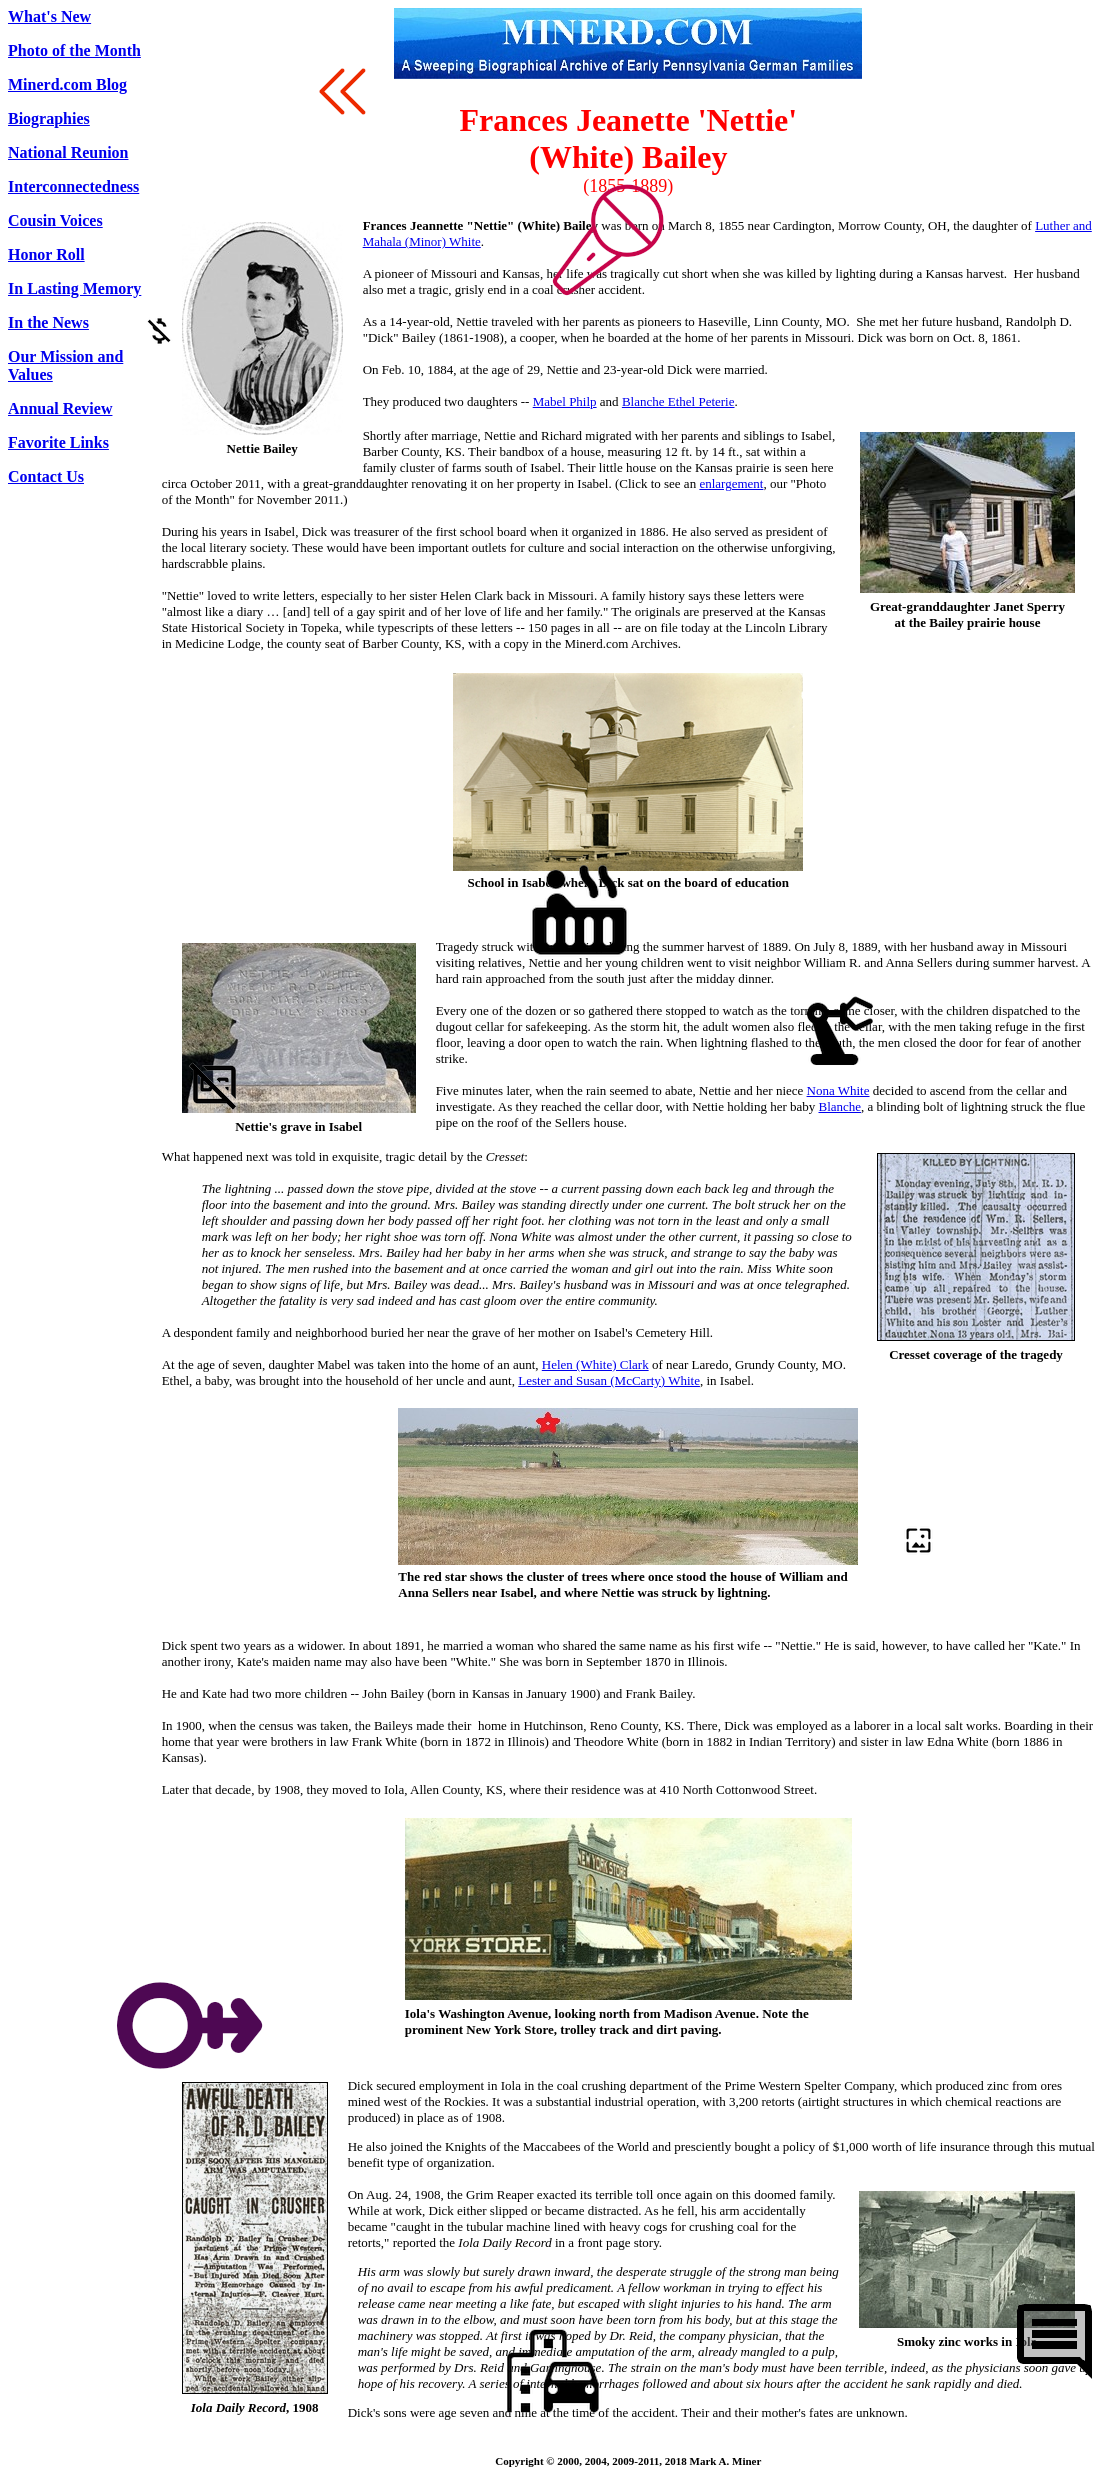  What do you see at coordinates (579, 907) in the screenshot?
I see `view hot tub or spa amenities` at bounding box center [579, 907].